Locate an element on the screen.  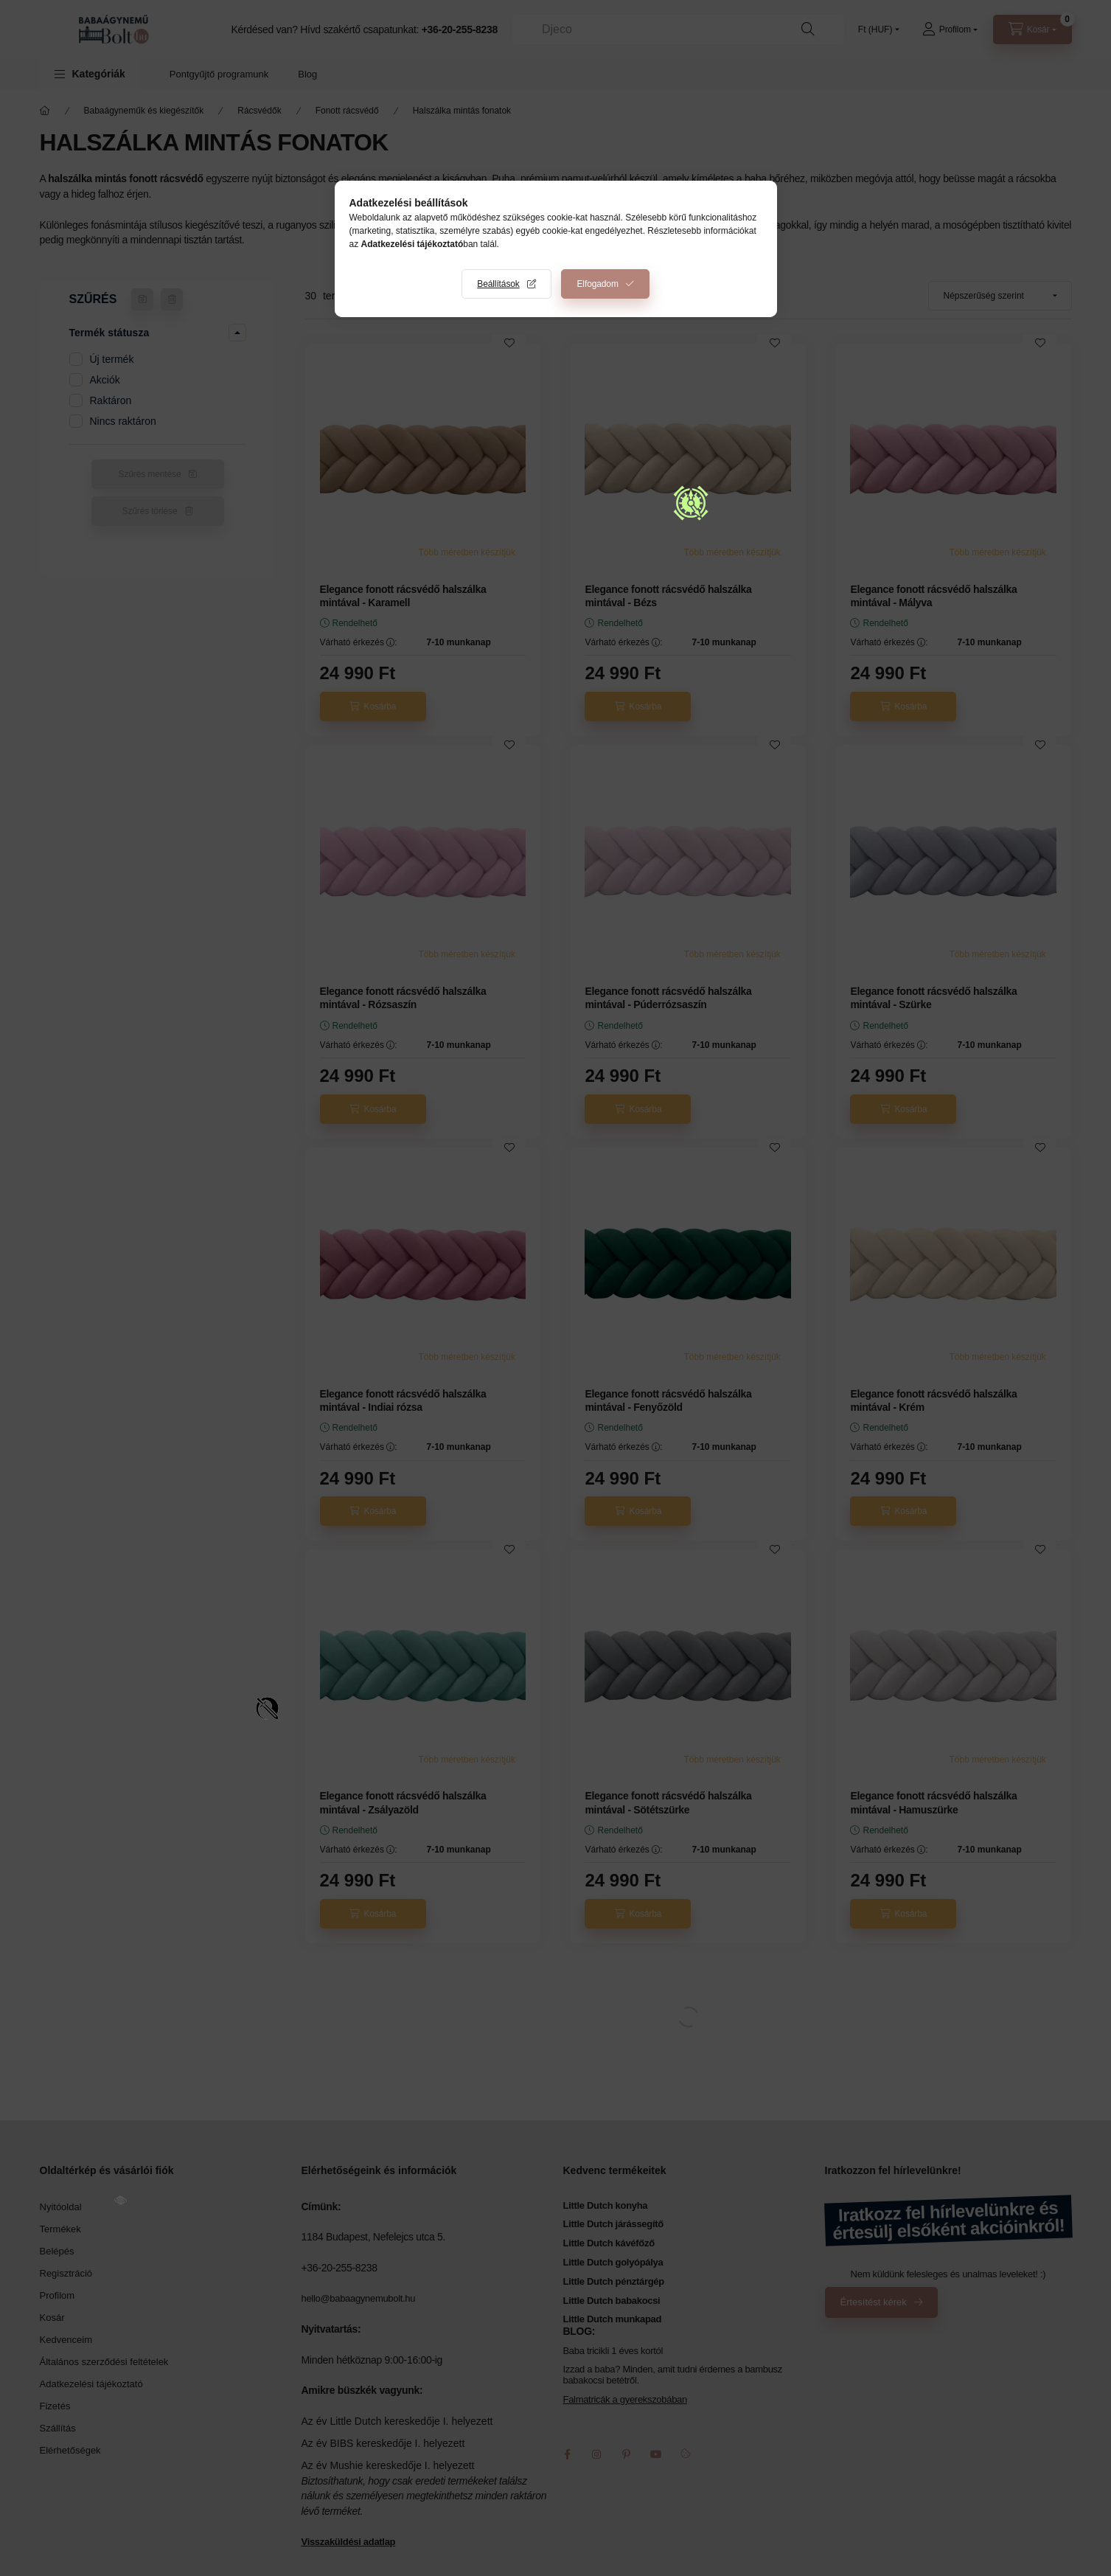
adjust audio amplitude or volume levels is located at coordinates (120, 2200).